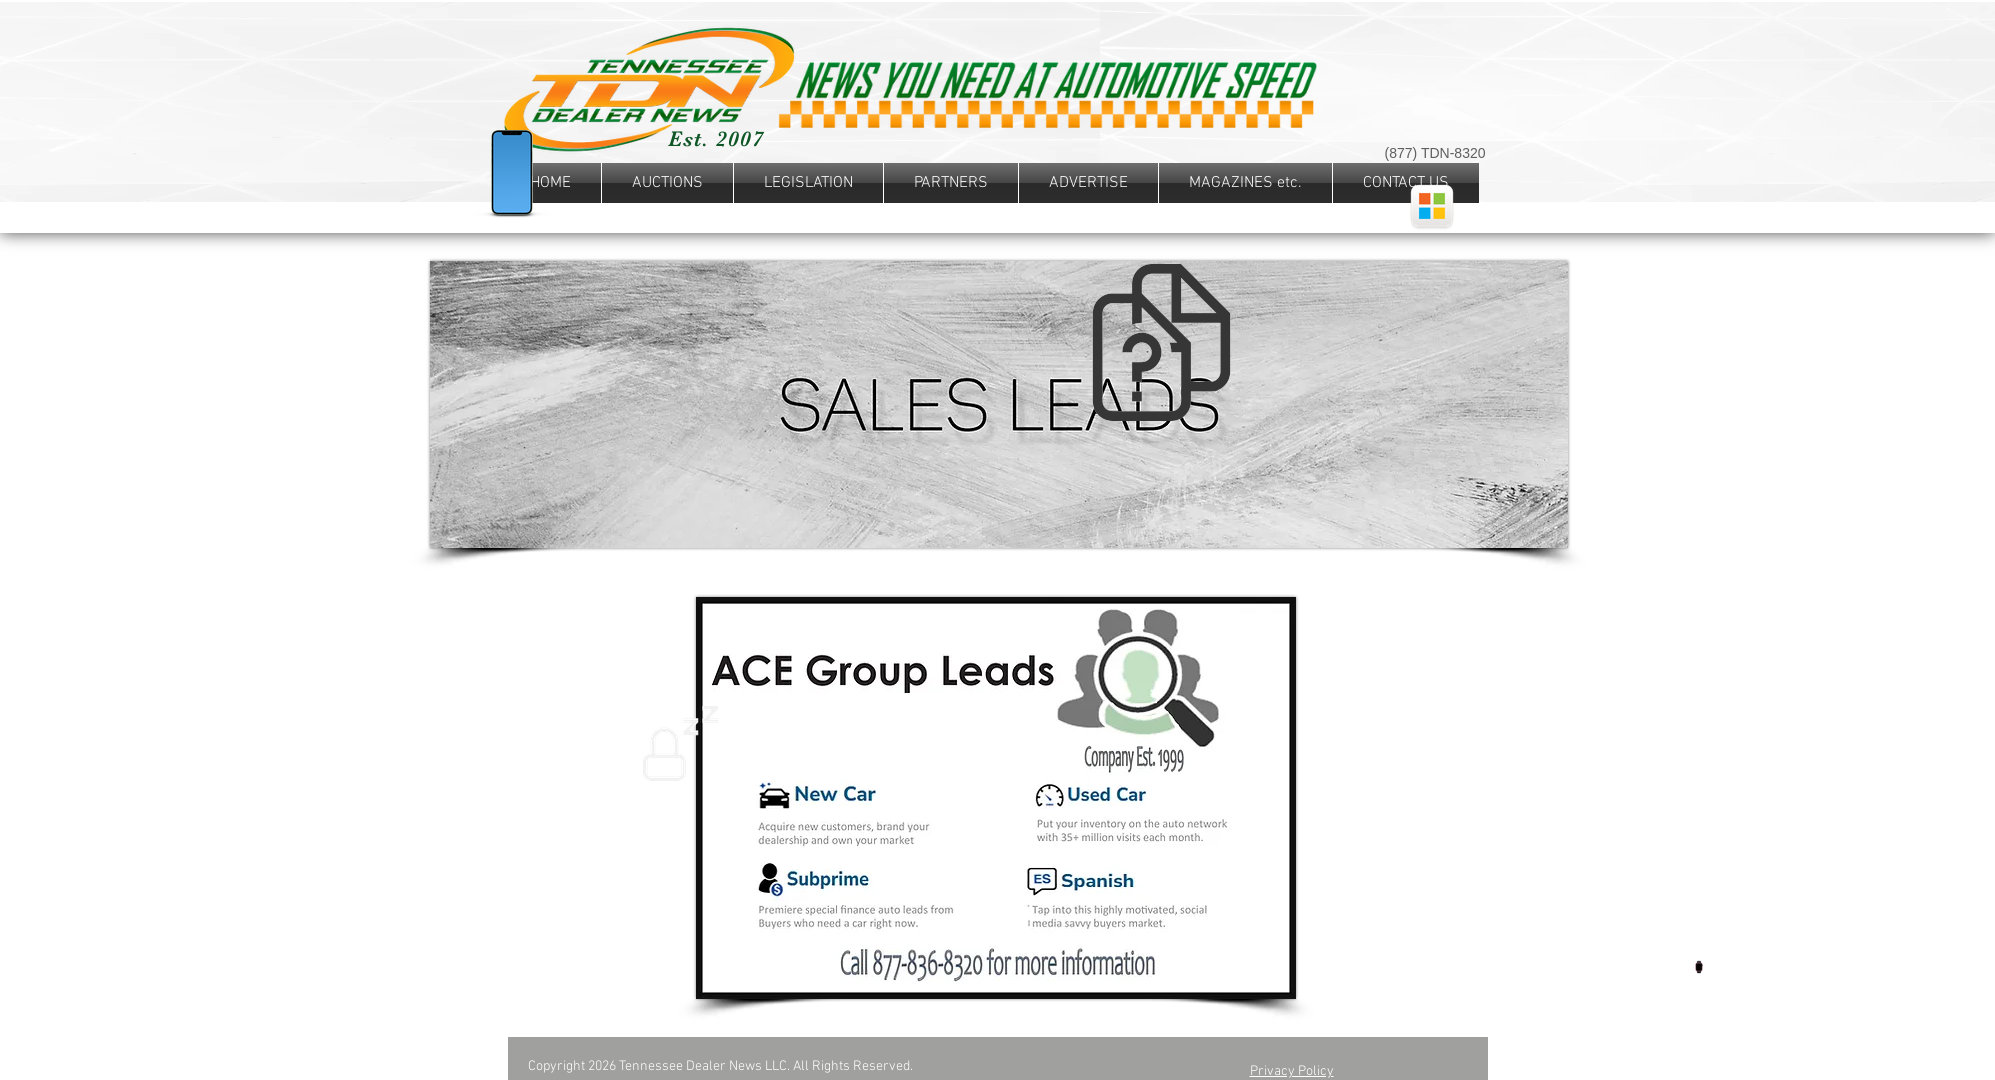 This screenshot has height=1080, width=1995. What do you see at coordinates (1432, 206) in the screenshot?
I see `open the MSN app` at bounding box center [1432, 206].